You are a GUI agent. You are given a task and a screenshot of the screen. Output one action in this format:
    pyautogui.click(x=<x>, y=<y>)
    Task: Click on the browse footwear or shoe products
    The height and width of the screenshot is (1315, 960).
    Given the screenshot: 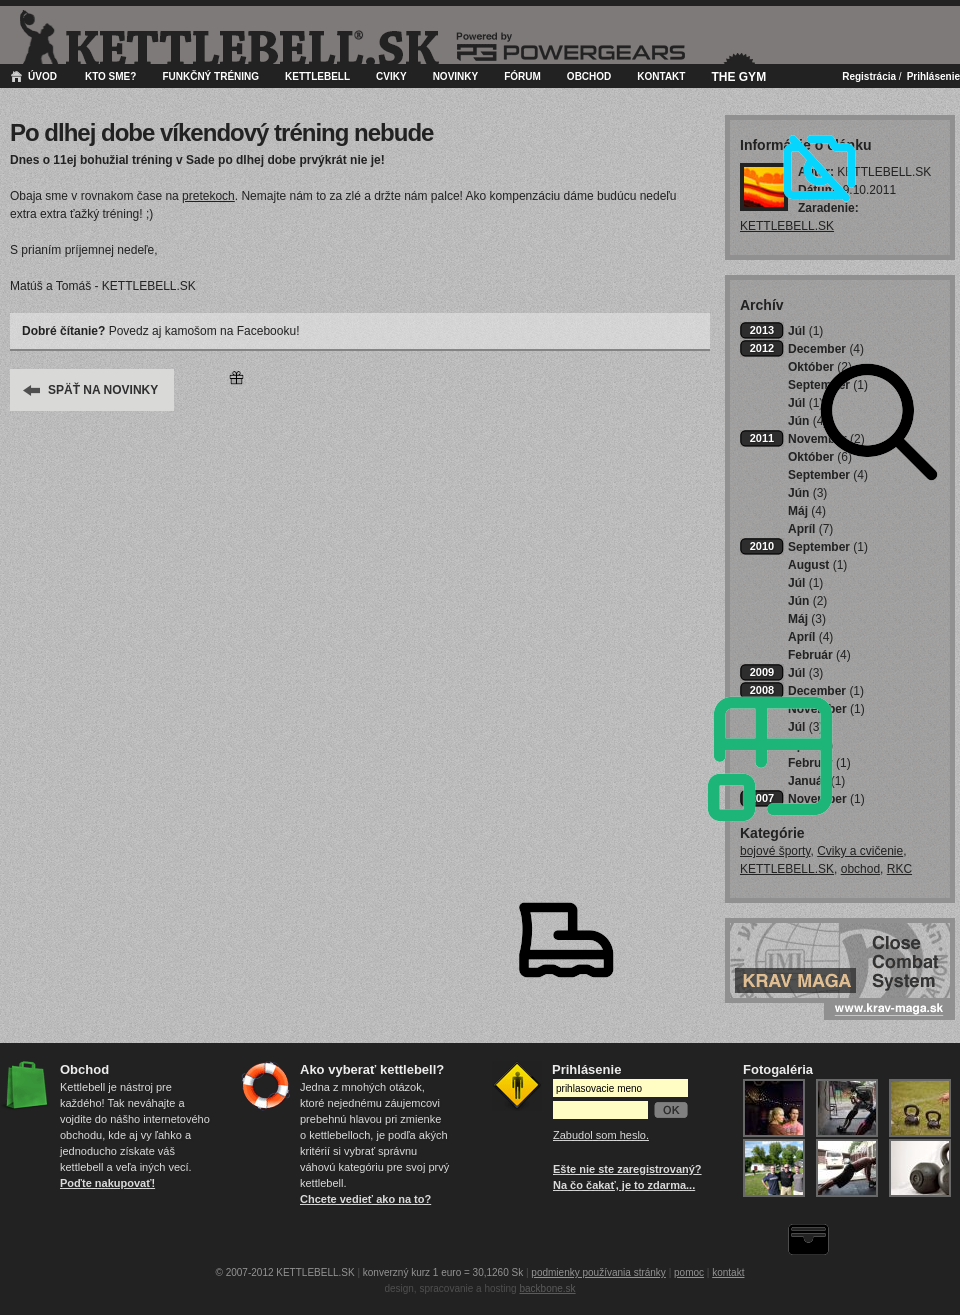 What is the action you would take?
    pyautogui.click(x=563, y=940)
    